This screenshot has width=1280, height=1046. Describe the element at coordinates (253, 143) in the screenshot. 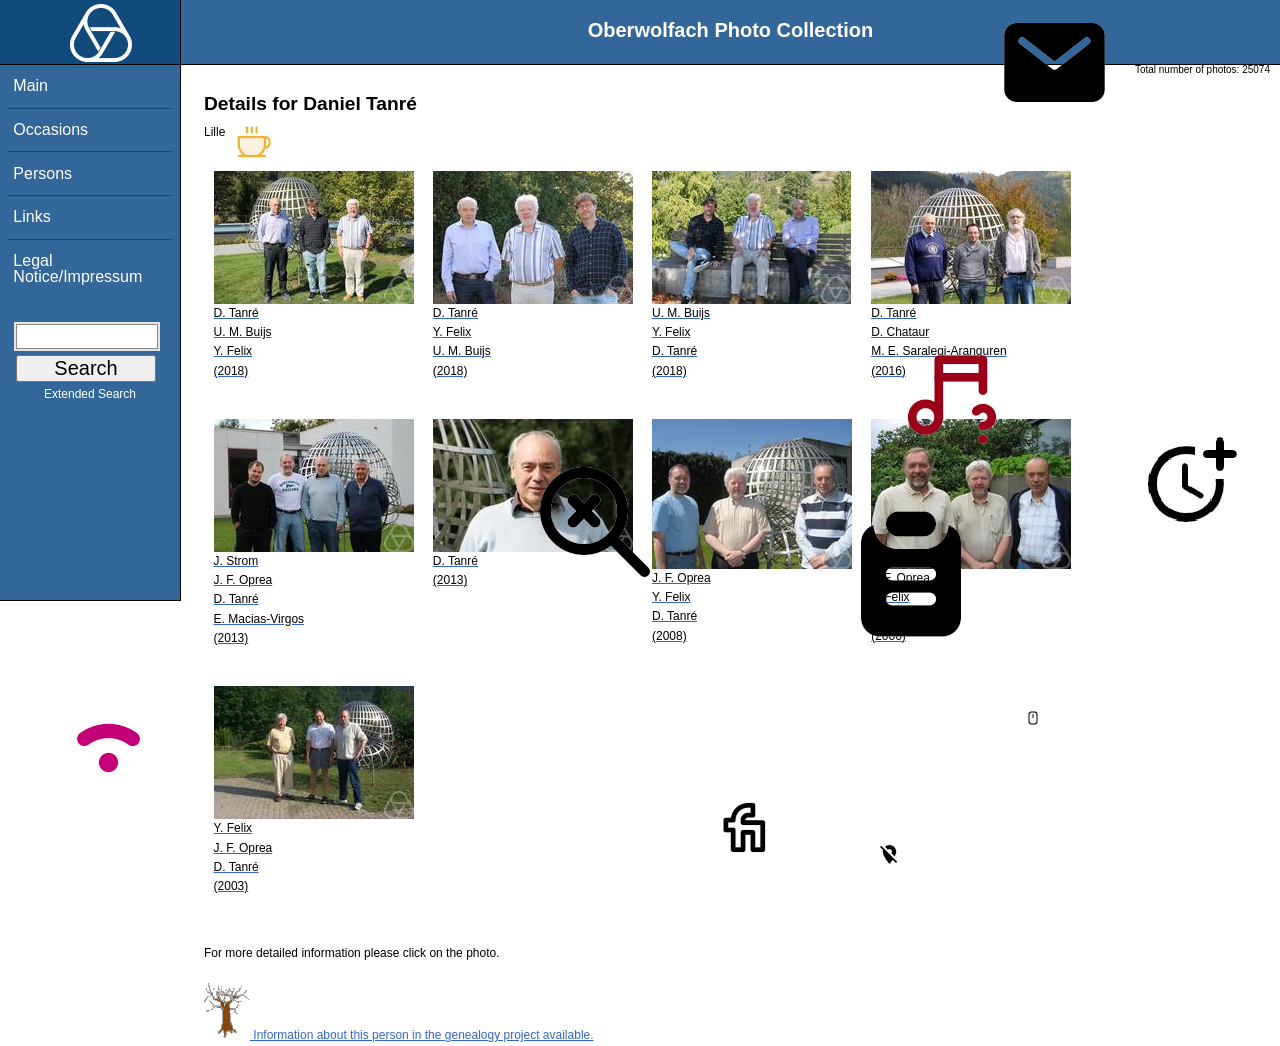

I see `find nearby coffee shops or cafés` at that location.